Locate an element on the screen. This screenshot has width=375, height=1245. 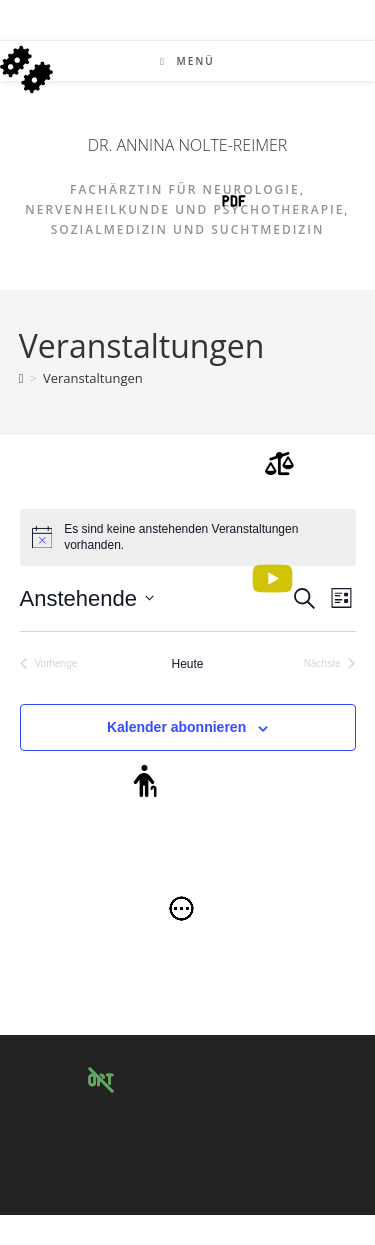
view or open a PDF document is located at coordinates (234, 201).